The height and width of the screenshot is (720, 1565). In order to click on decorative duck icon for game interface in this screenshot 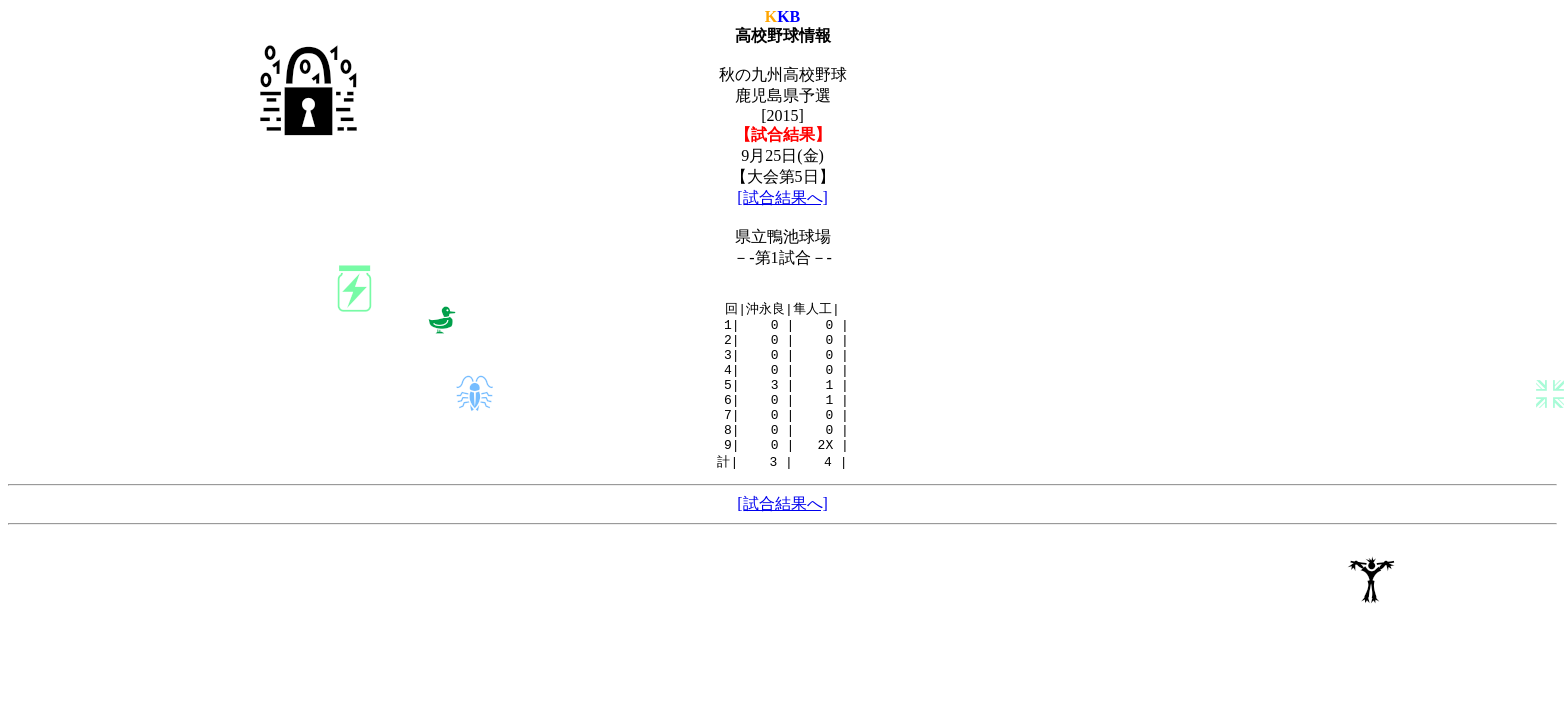, I will do `click(442, 320)`.